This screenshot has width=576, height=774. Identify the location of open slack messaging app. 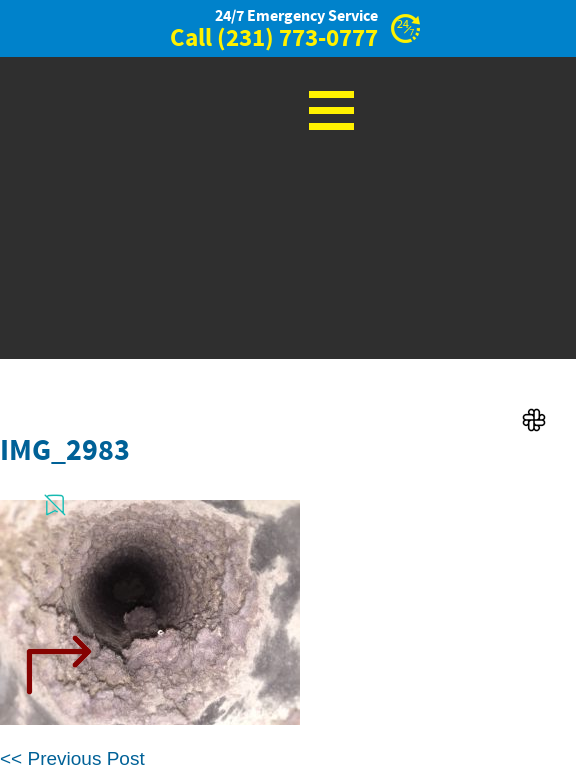
(534, 420).